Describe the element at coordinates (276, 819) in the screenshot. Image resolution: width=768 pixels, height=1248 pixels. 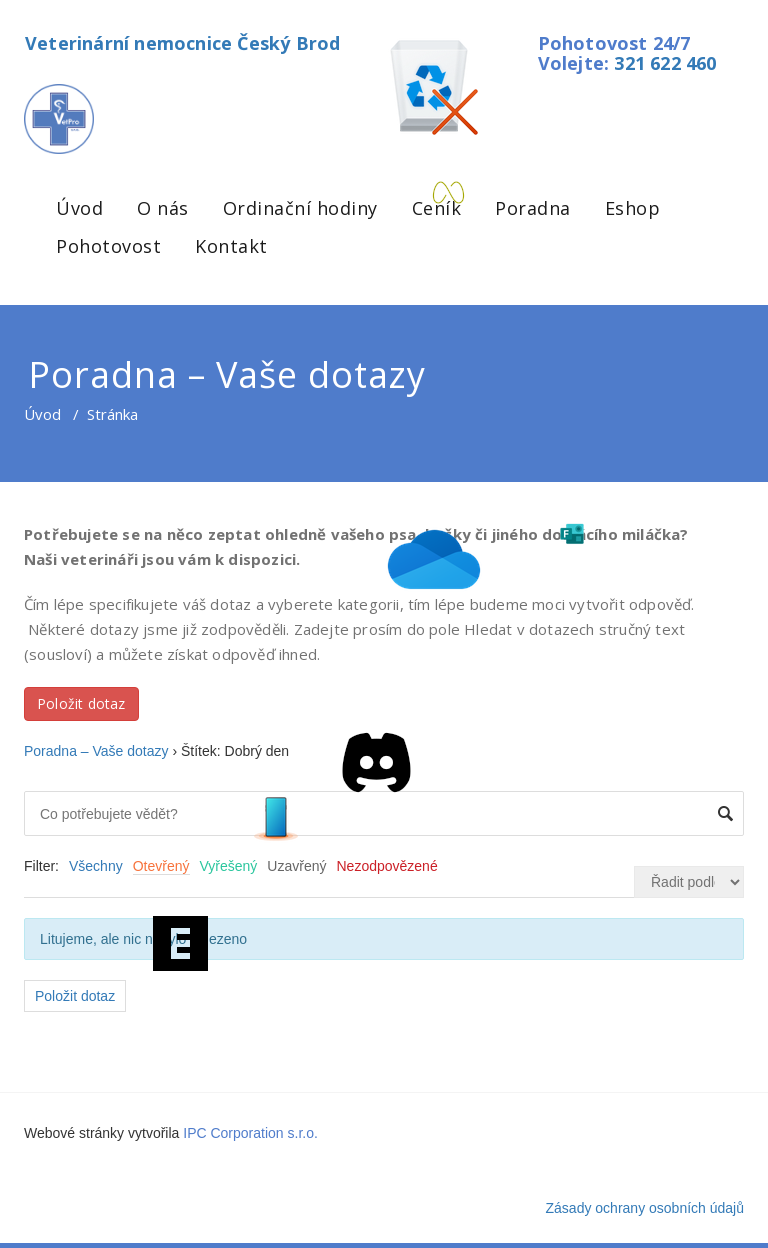
I see `enable mobile hotspot sharing` at that location.